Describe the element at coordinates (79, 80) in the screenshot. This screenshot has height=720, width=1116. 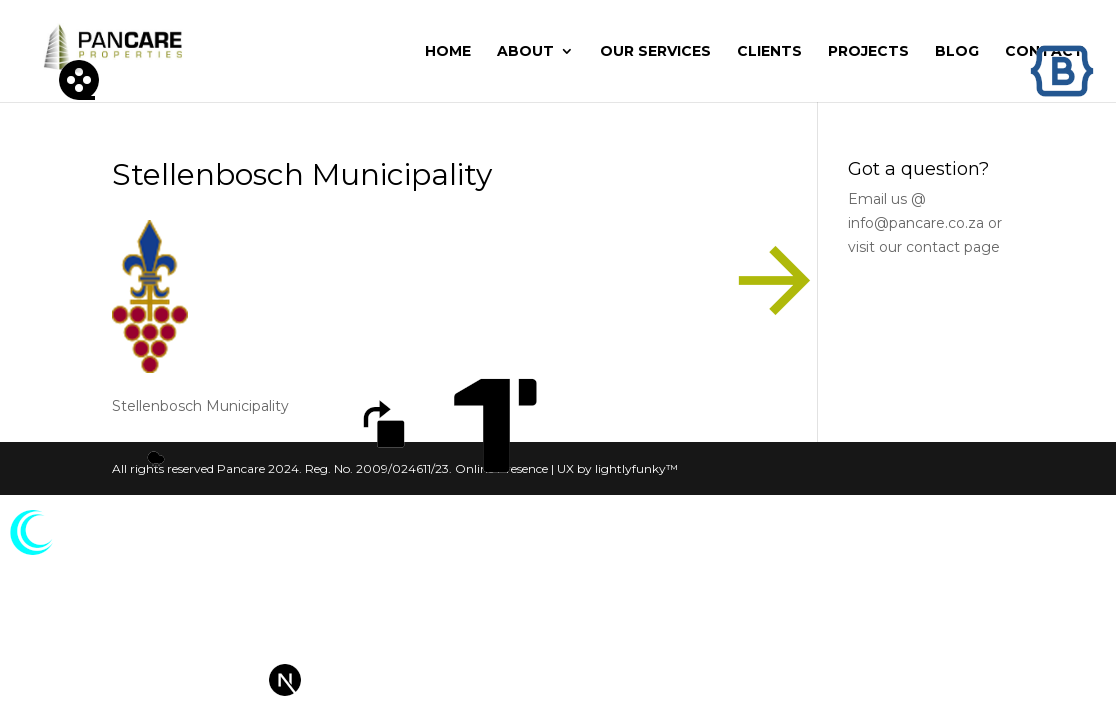
I see `browse movies or video content` at that location.